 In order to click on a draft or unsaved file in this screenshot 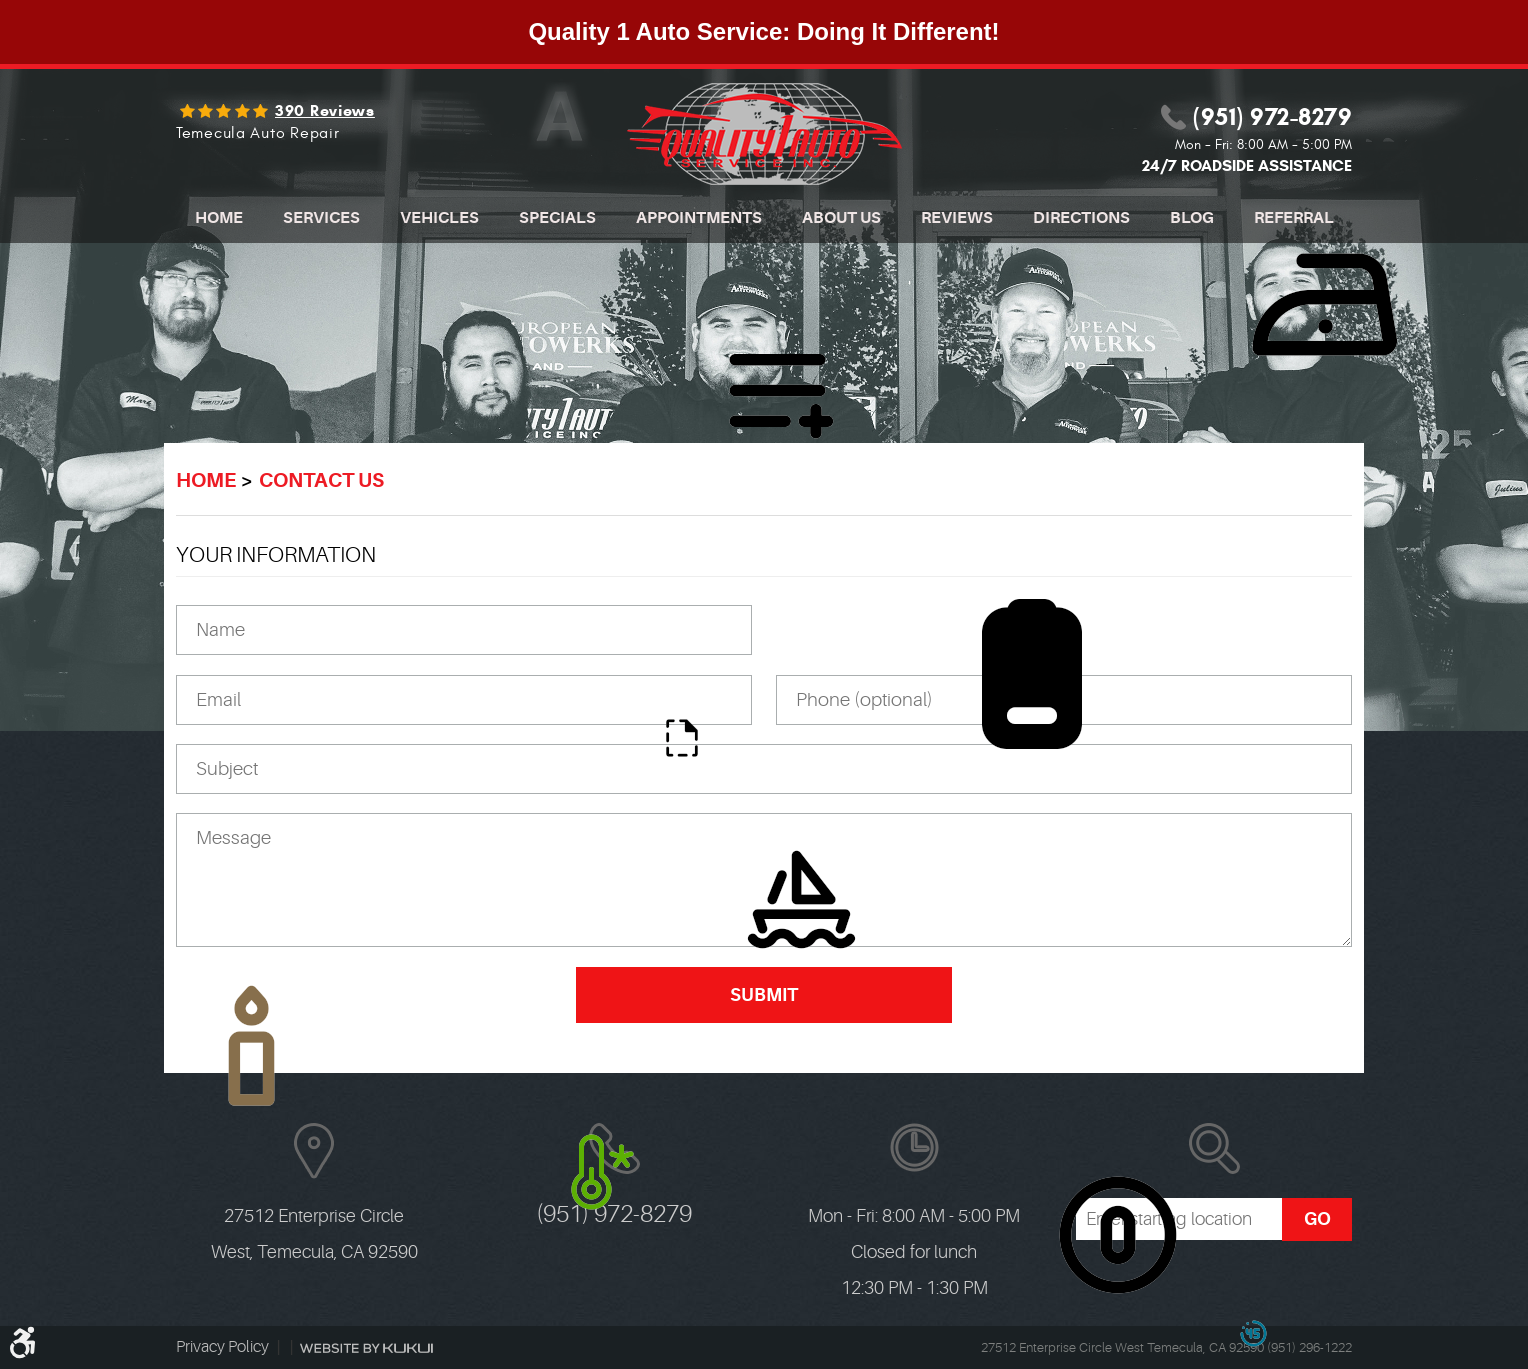, I will do `click(682, 738)`.